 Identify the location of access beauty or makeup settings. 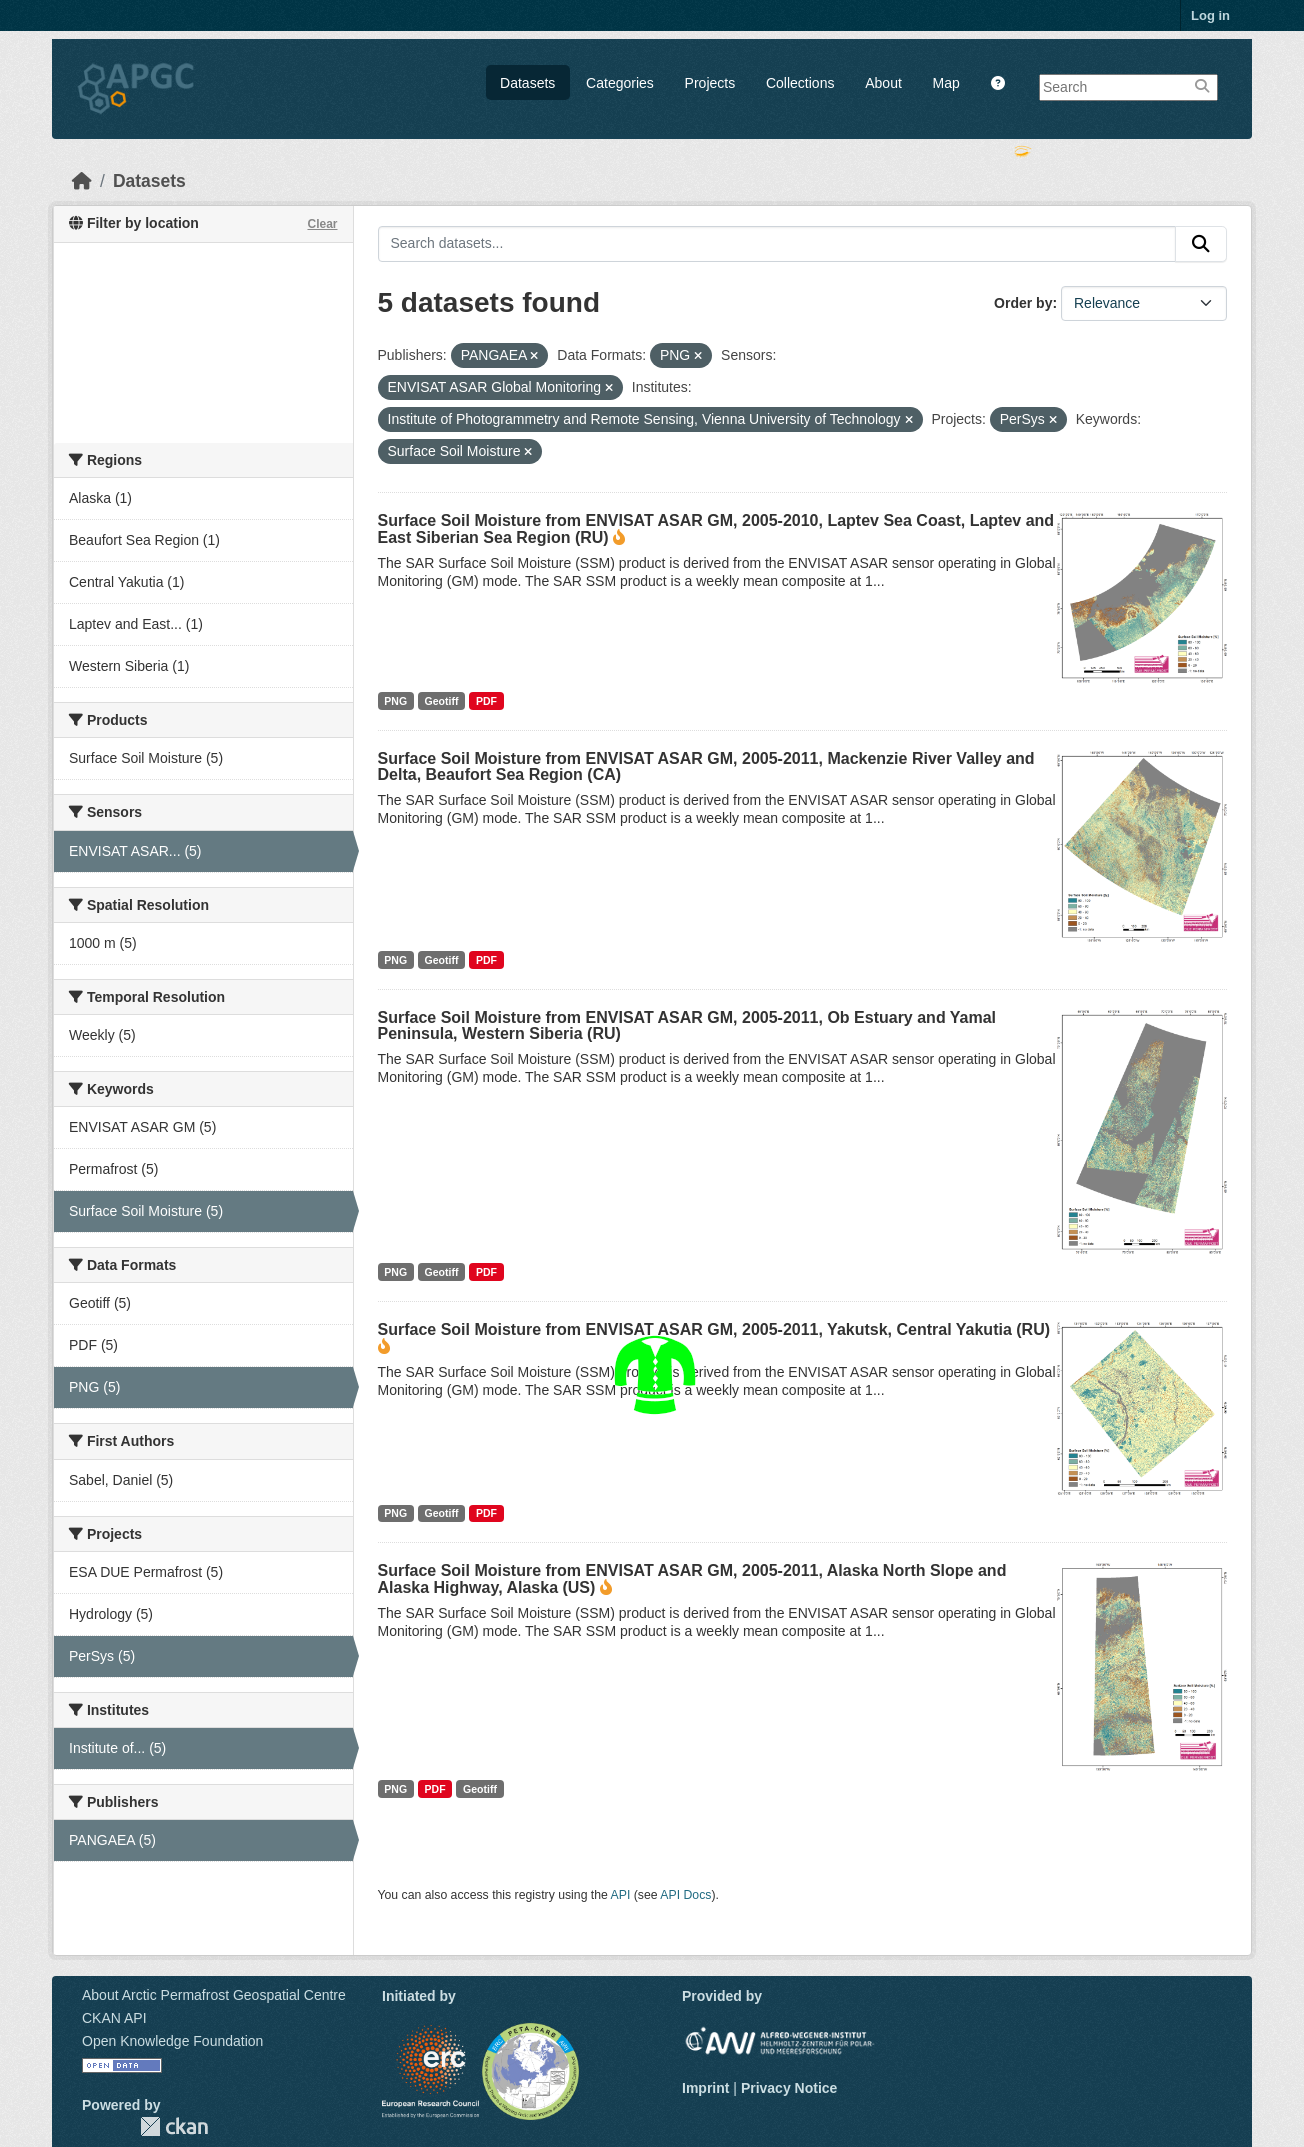
(1023, 152).